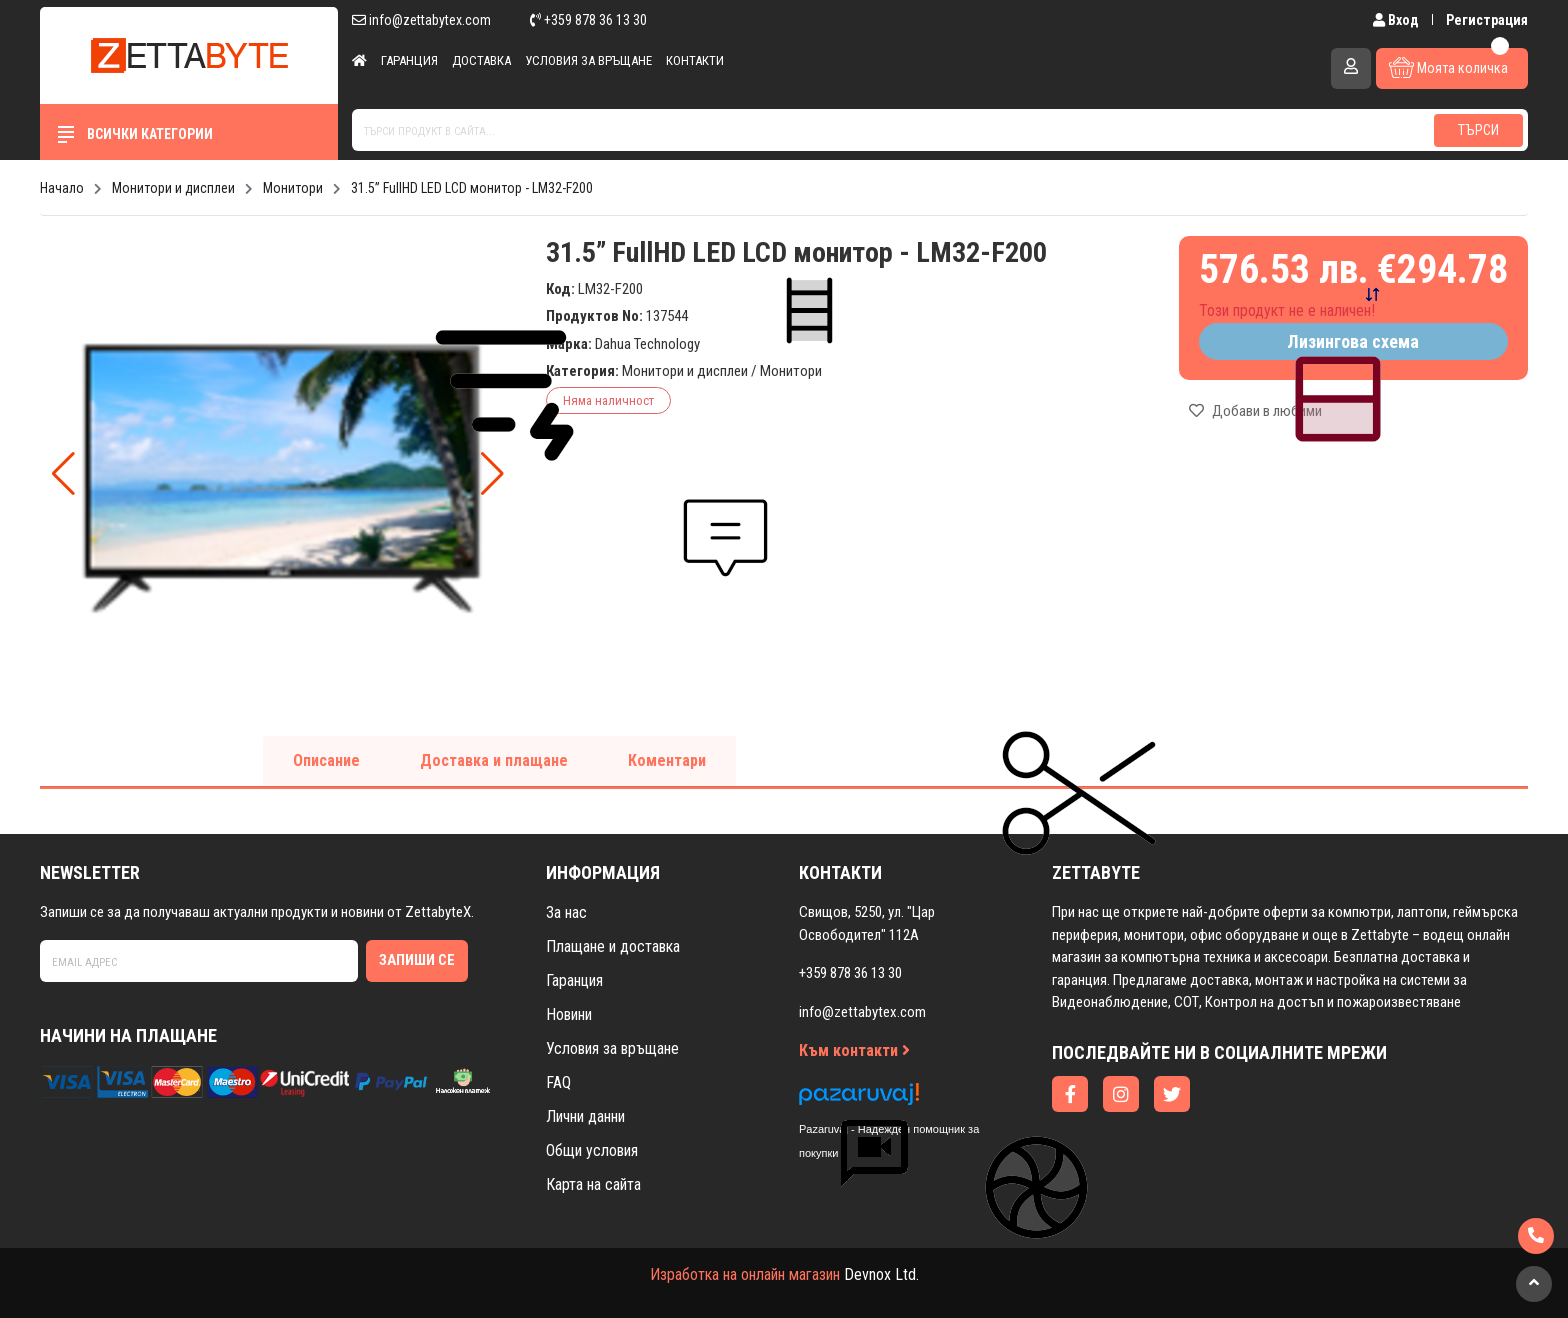  I want to click on loading content in progress, so click(1036, 1187).